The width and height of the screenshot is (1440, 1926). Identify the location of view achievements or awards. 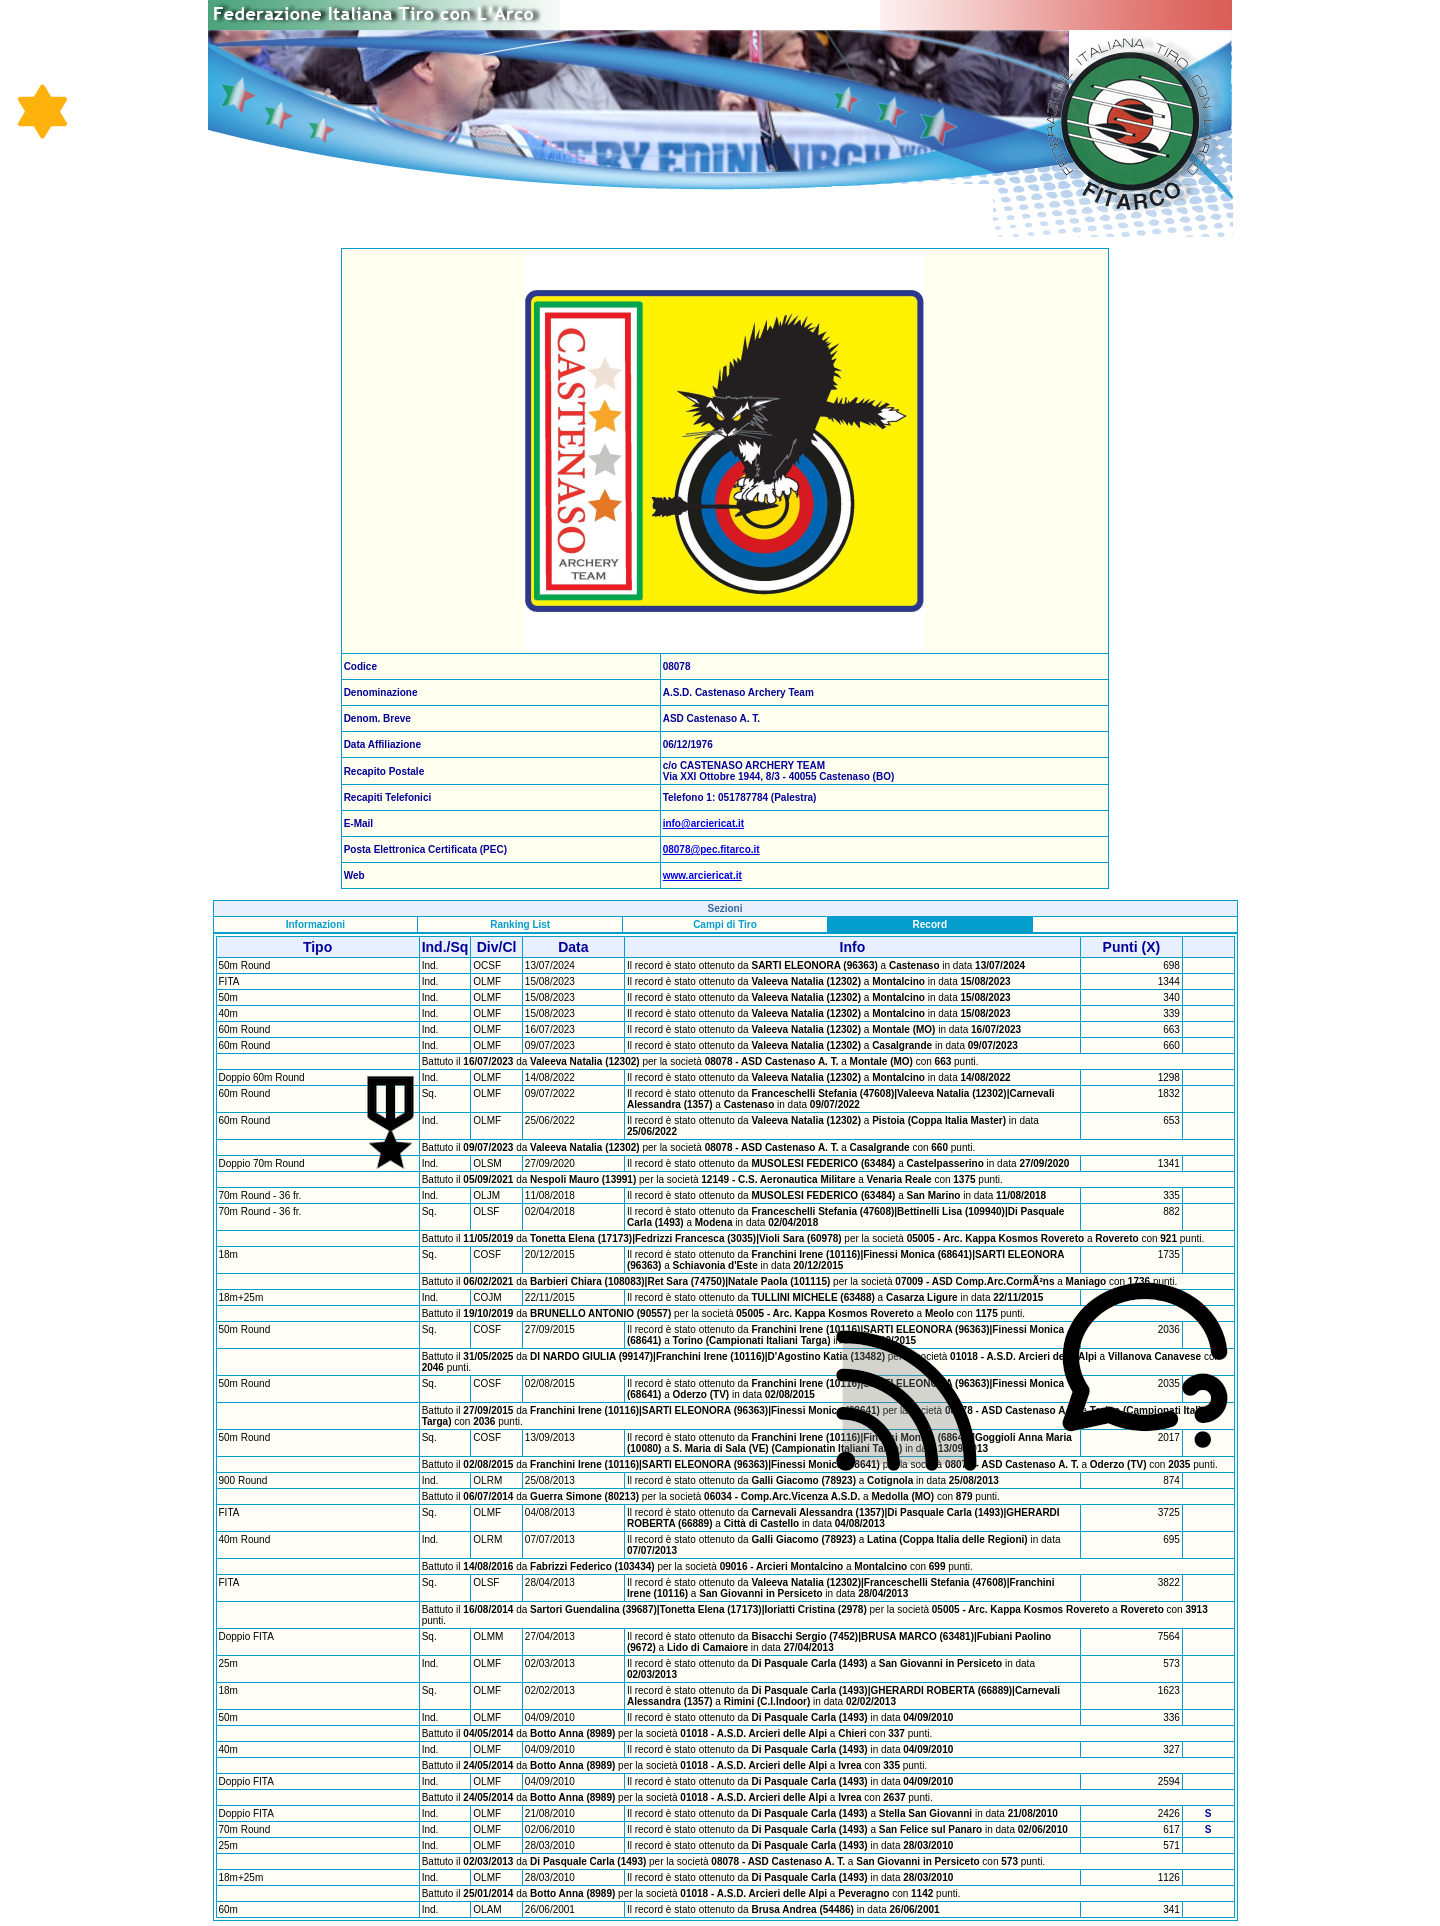
(390, 1122).